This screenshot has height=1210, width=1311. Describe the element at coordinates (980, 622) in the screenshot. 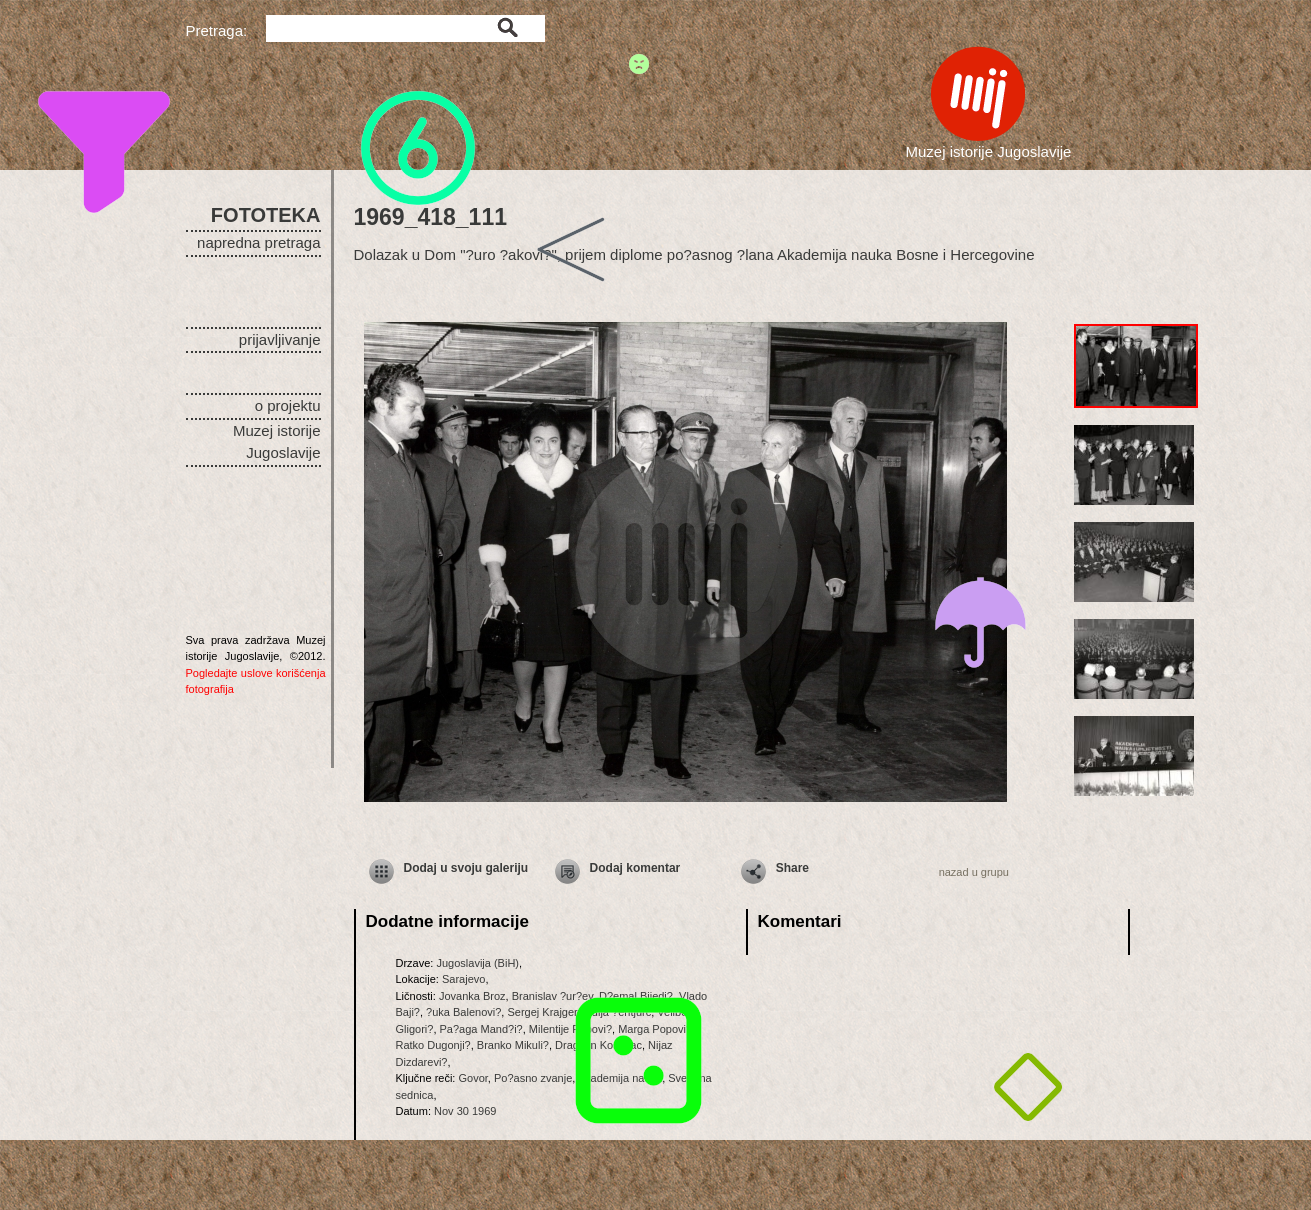

I see `view weather protection or rain forecast` at that location.